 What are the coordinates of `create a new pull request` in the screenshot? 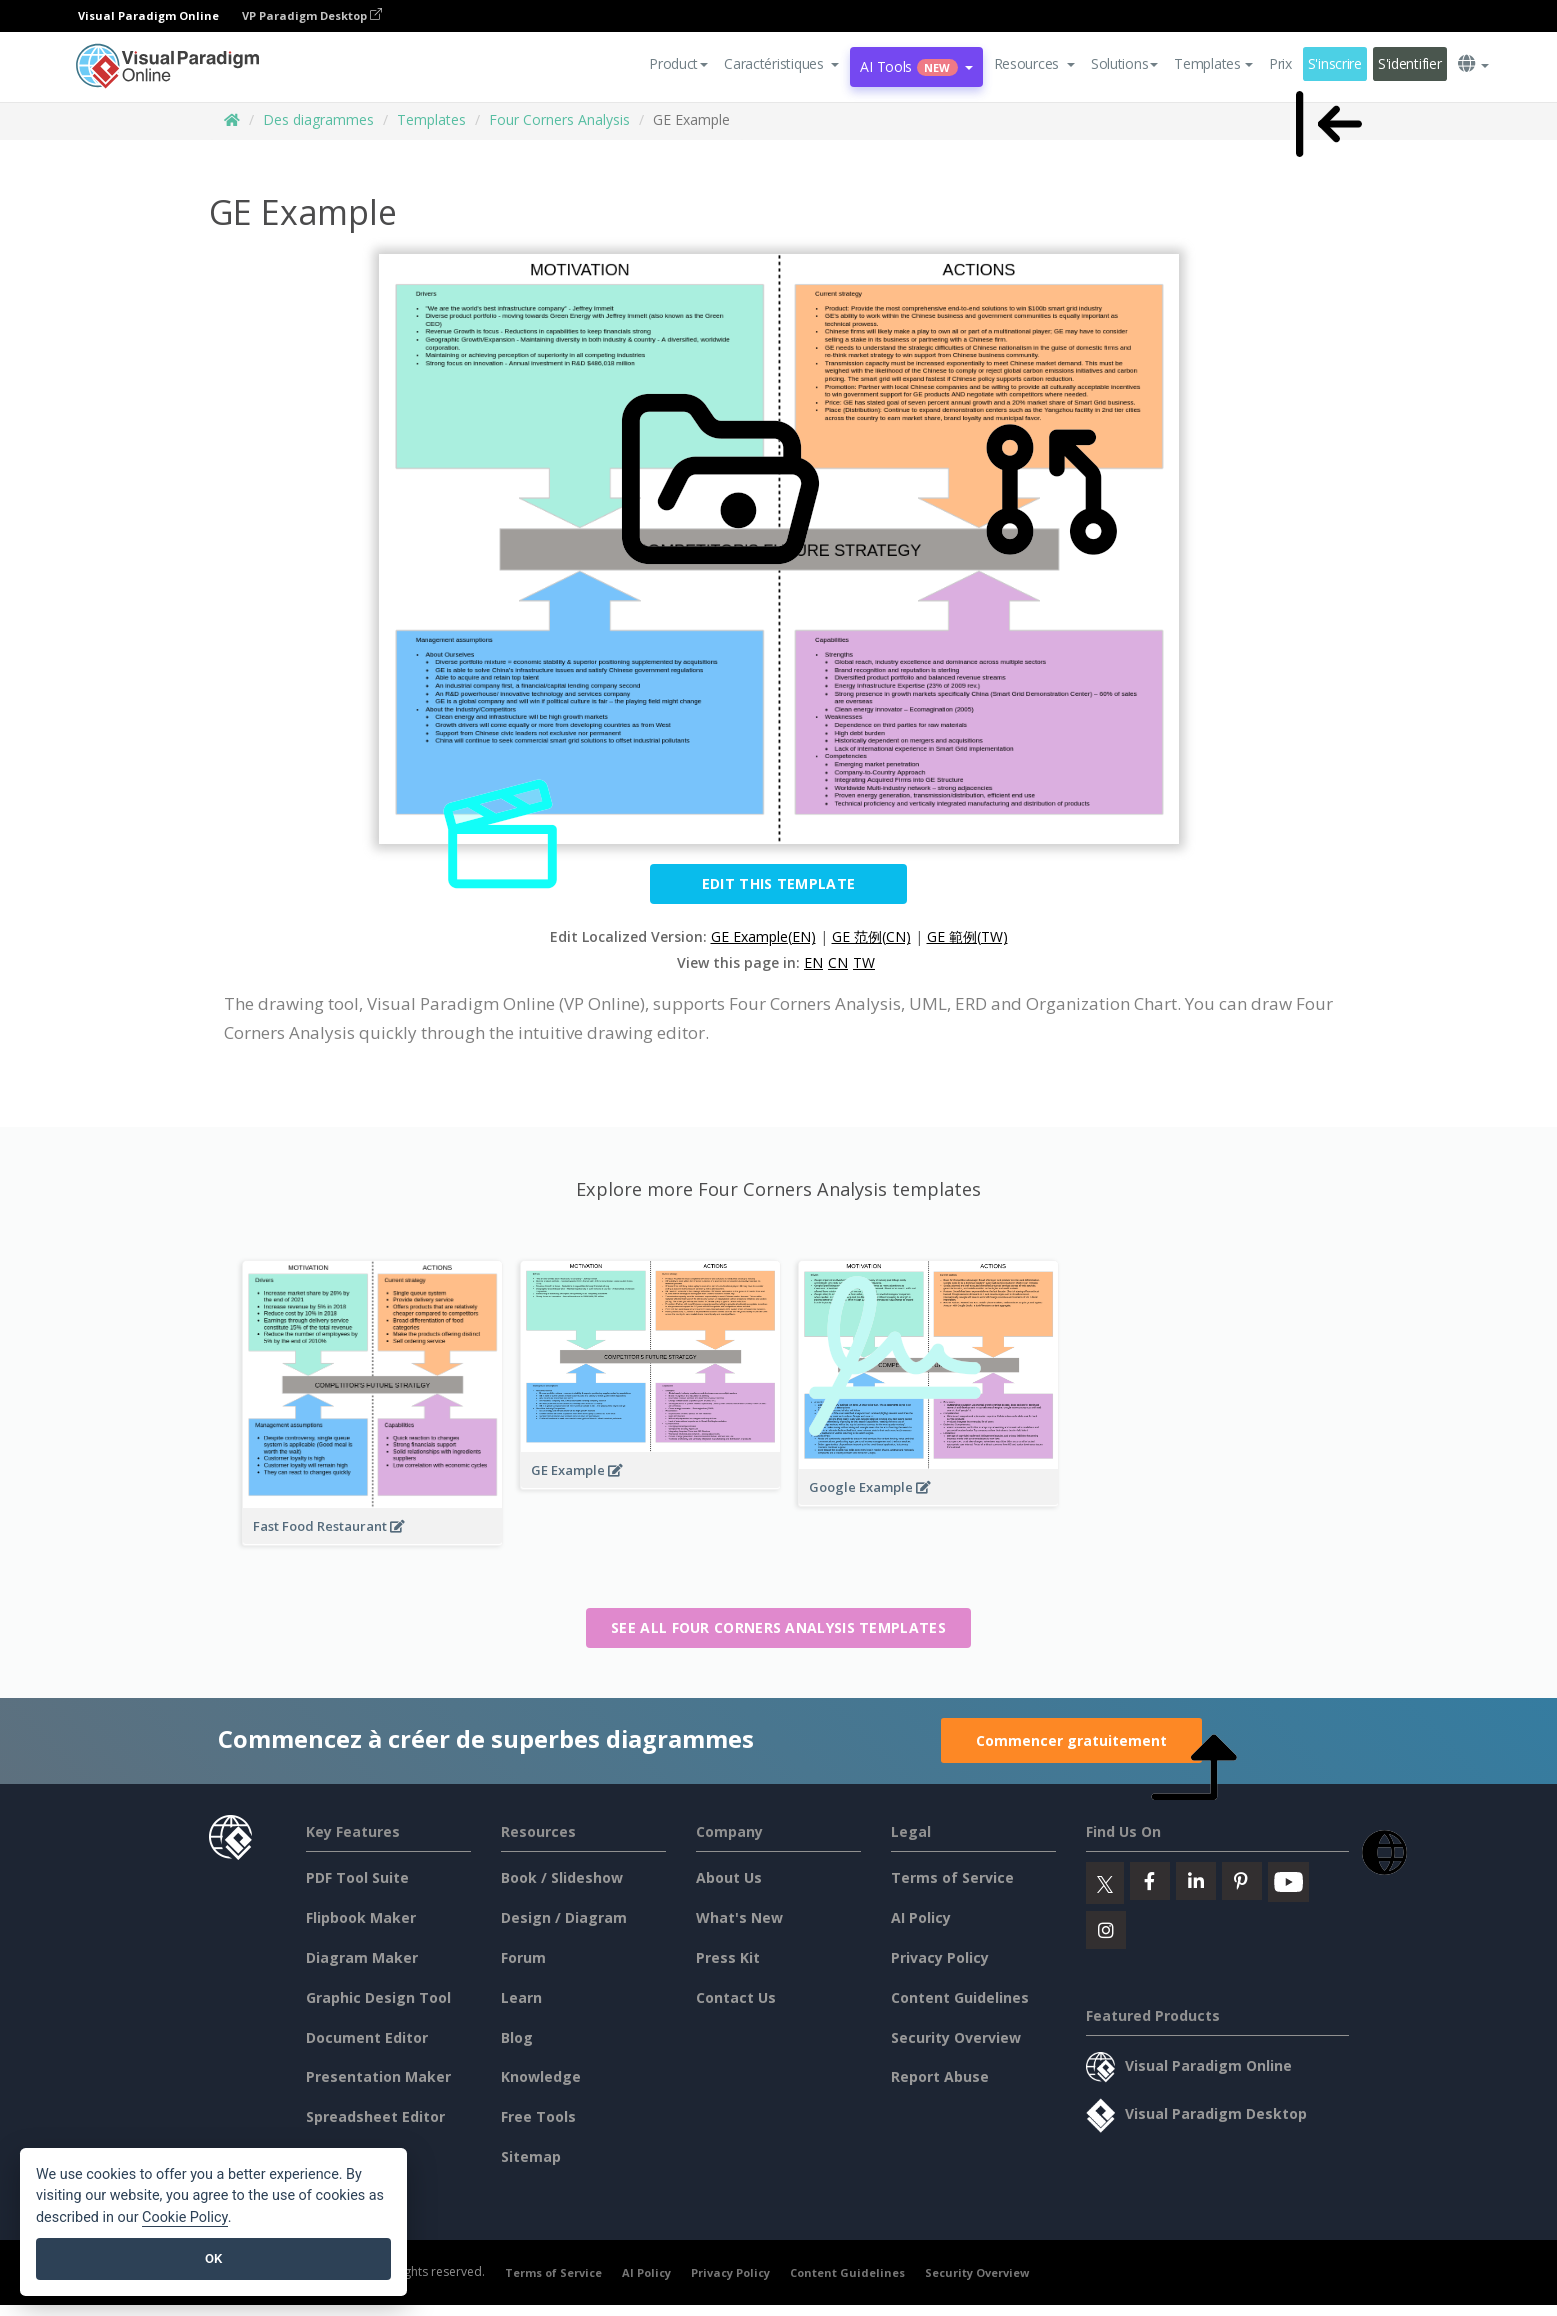 It's located at (1046, 489).